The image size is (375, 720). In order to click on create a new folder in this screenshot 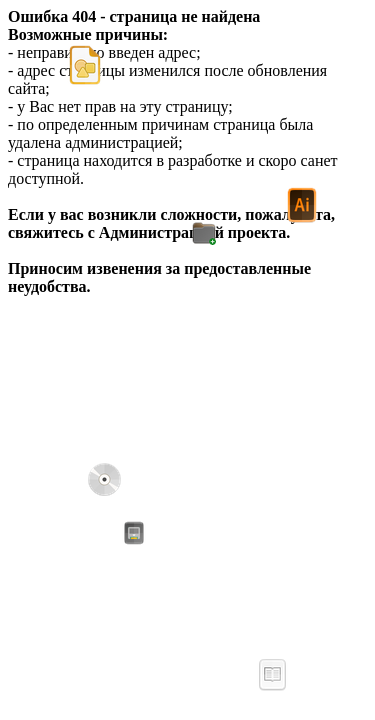, I will do `click(204, 233)`.